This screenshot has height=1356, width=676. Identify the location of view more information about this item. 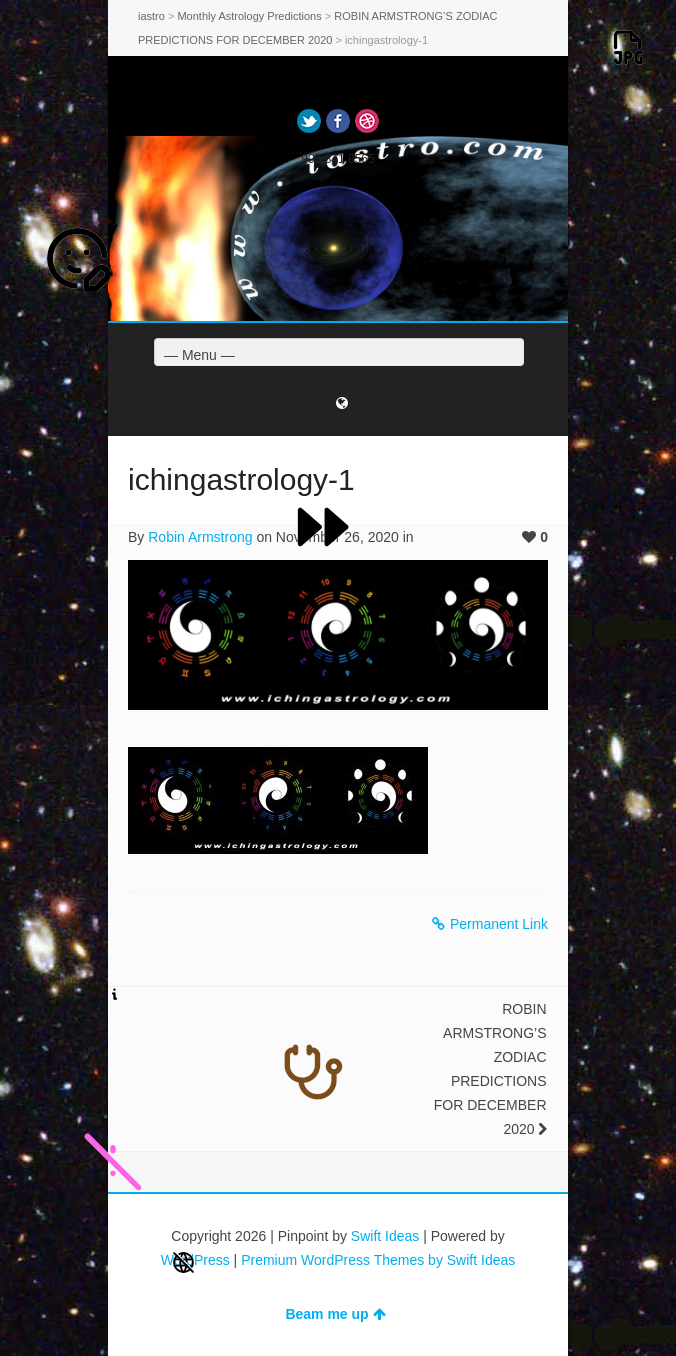
(114, 993).